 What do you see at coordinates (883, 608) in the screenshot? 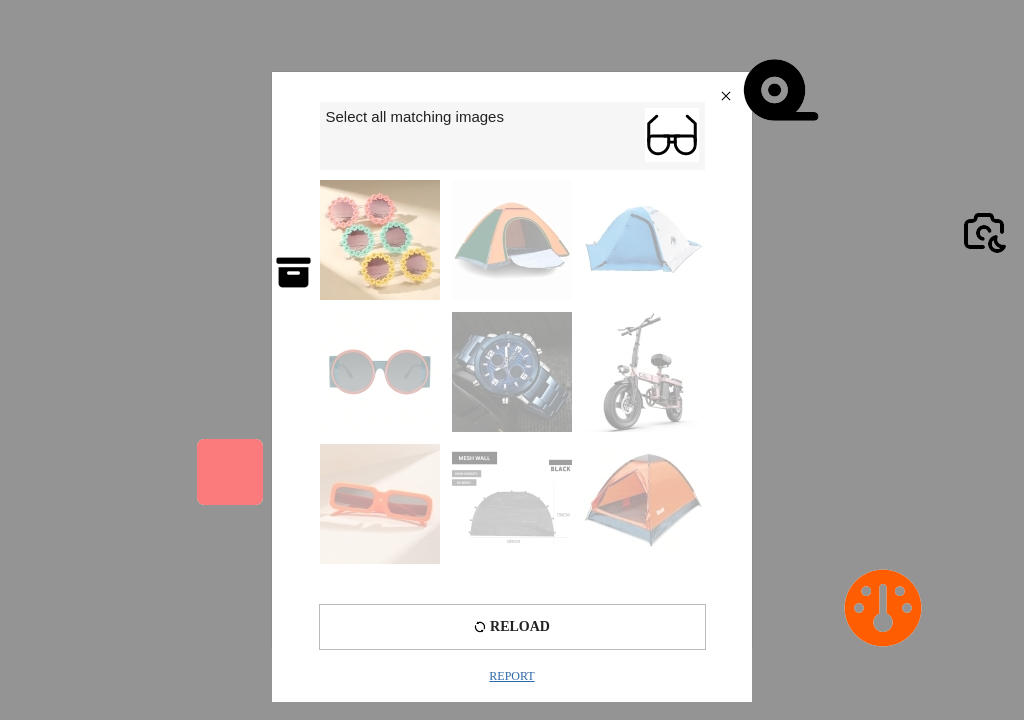
I see `view dashboard or control panel` at bounding box center [883, 608].